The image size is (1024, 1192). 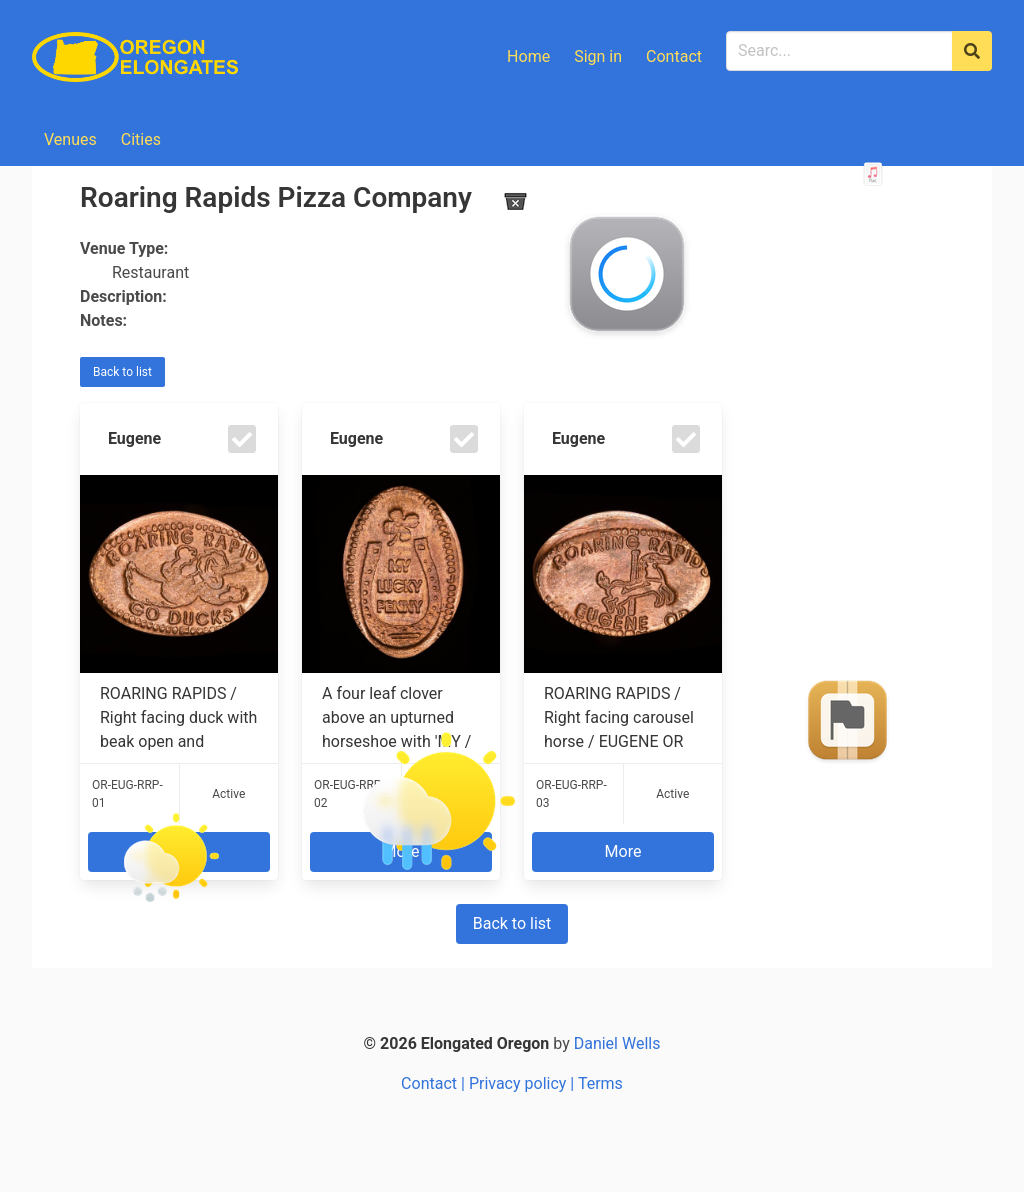 I want to click on a flac audio file, so click(x=873, y=174).